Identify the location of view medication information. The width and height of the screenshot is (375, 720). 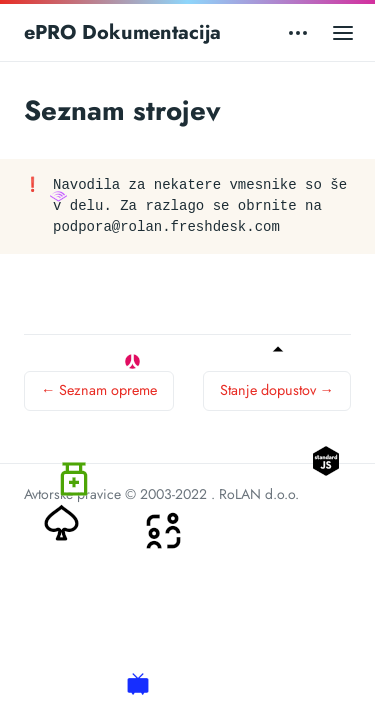
(74, 479).